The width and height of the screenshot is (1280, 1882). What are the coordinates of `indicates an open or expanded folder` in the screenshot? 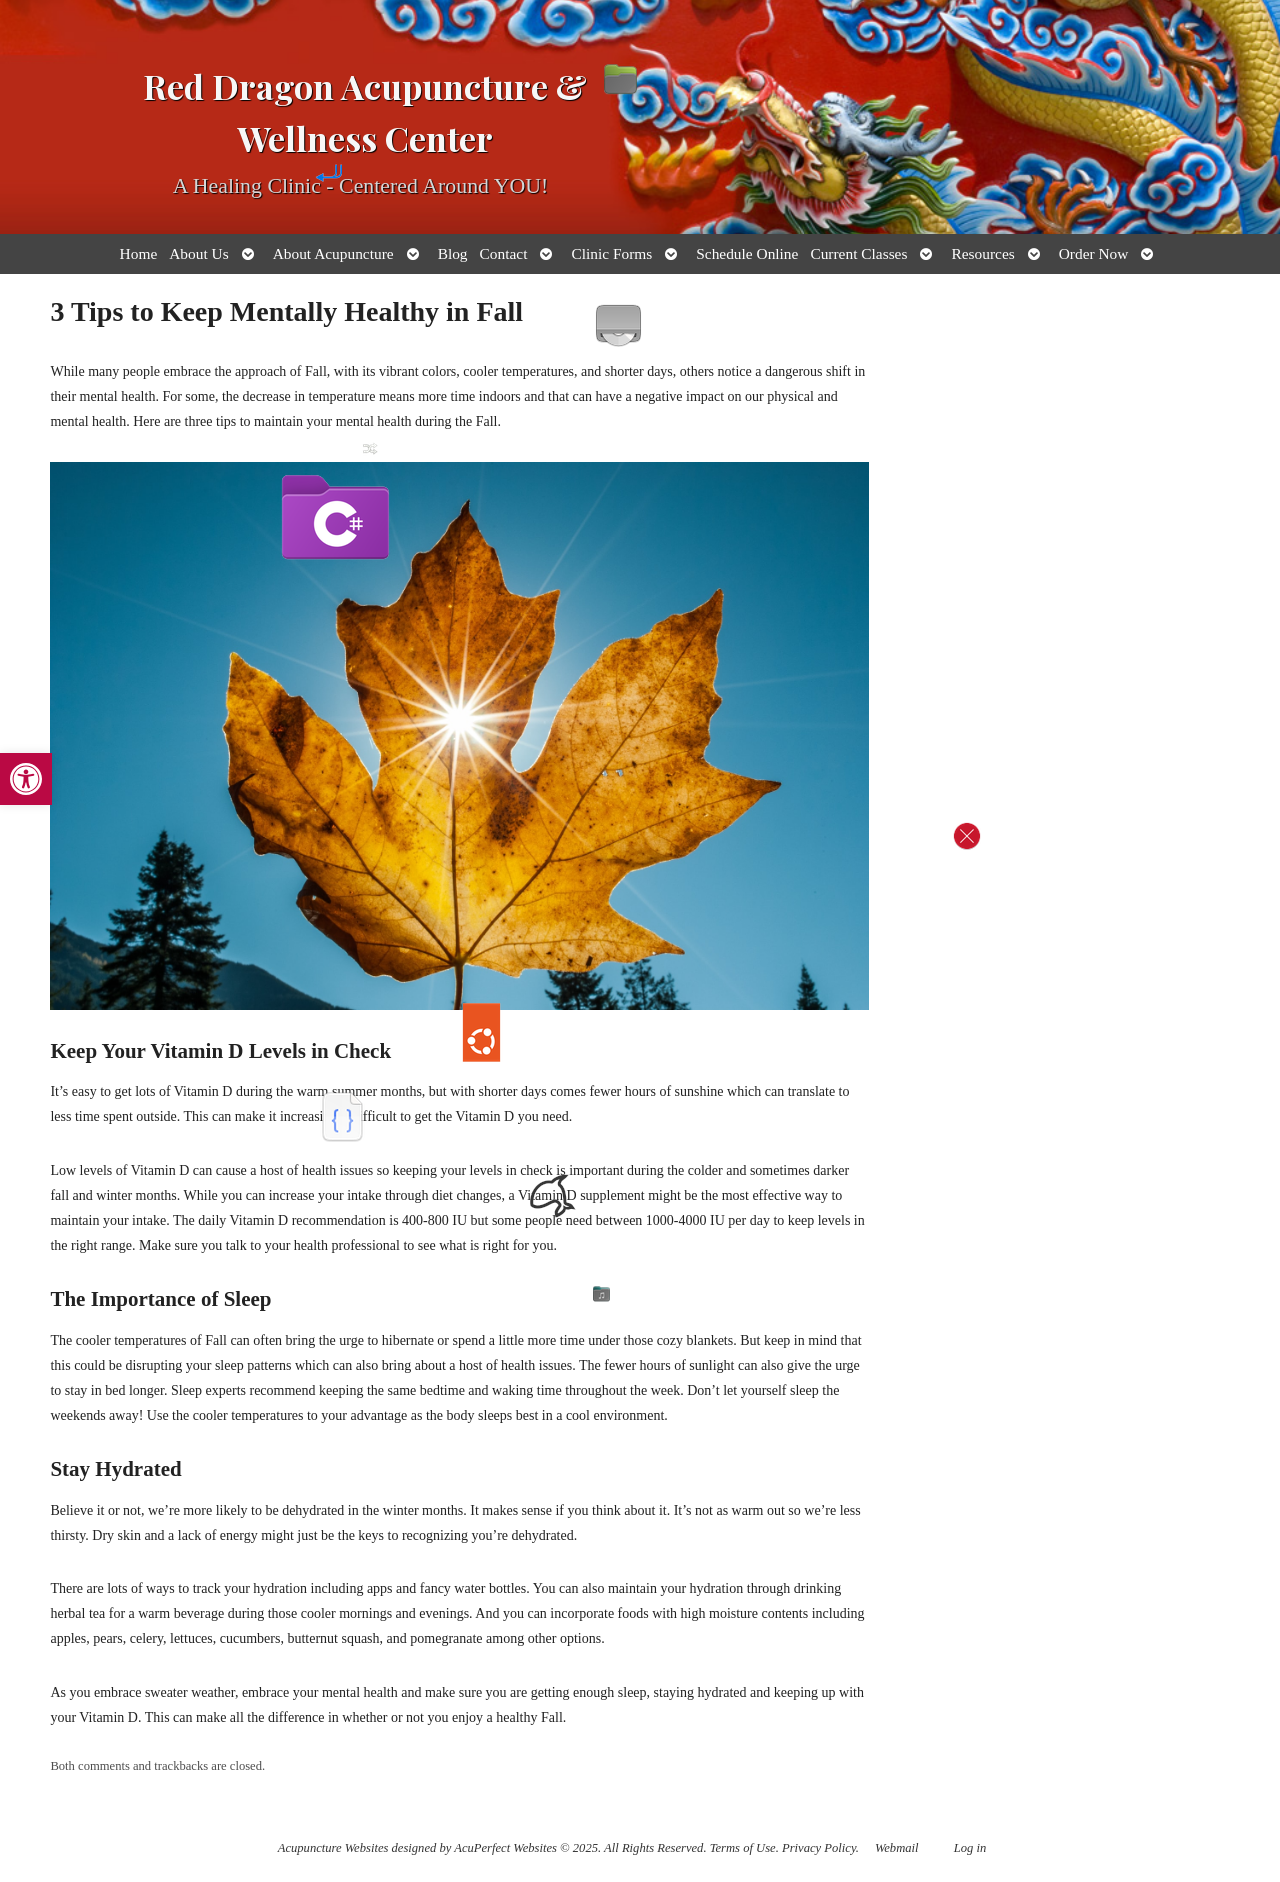 It's located at (620, 78).